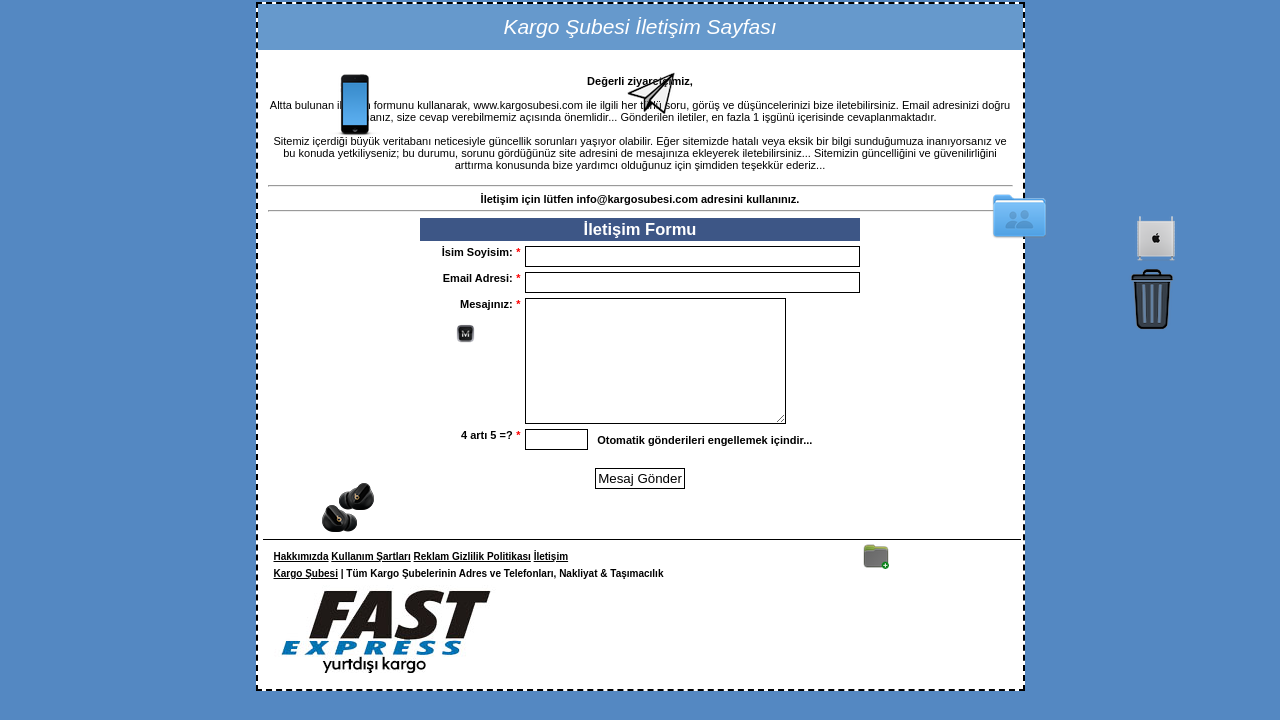 The width and height of the screenshot is (1280, 720). I want to click on mac pro desktop computer, so click(1156, 239).